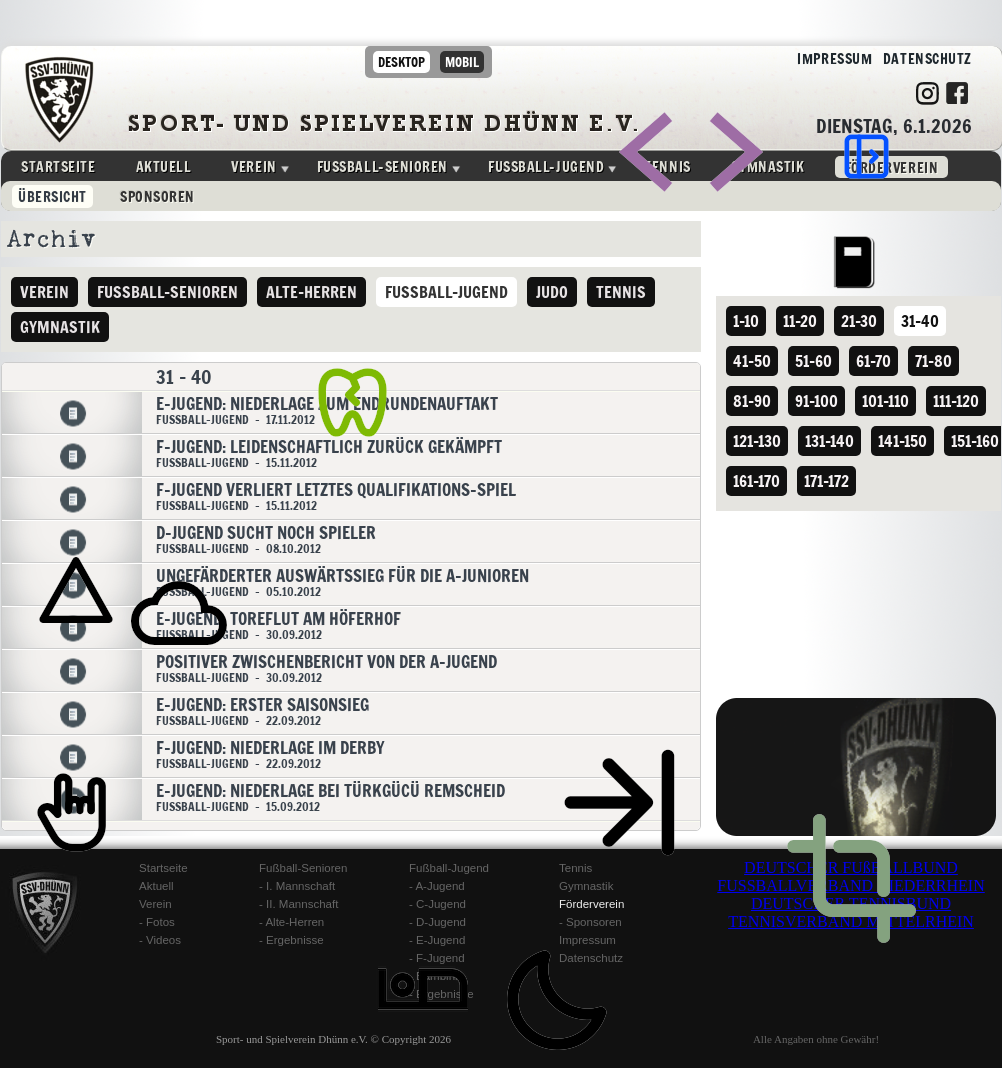 This screenshot has height=1068, width=1002. What do you see at coordinates (423, 989) in the screenshot?
I see `select a private suite seat option` at bounding box center [423, 989].